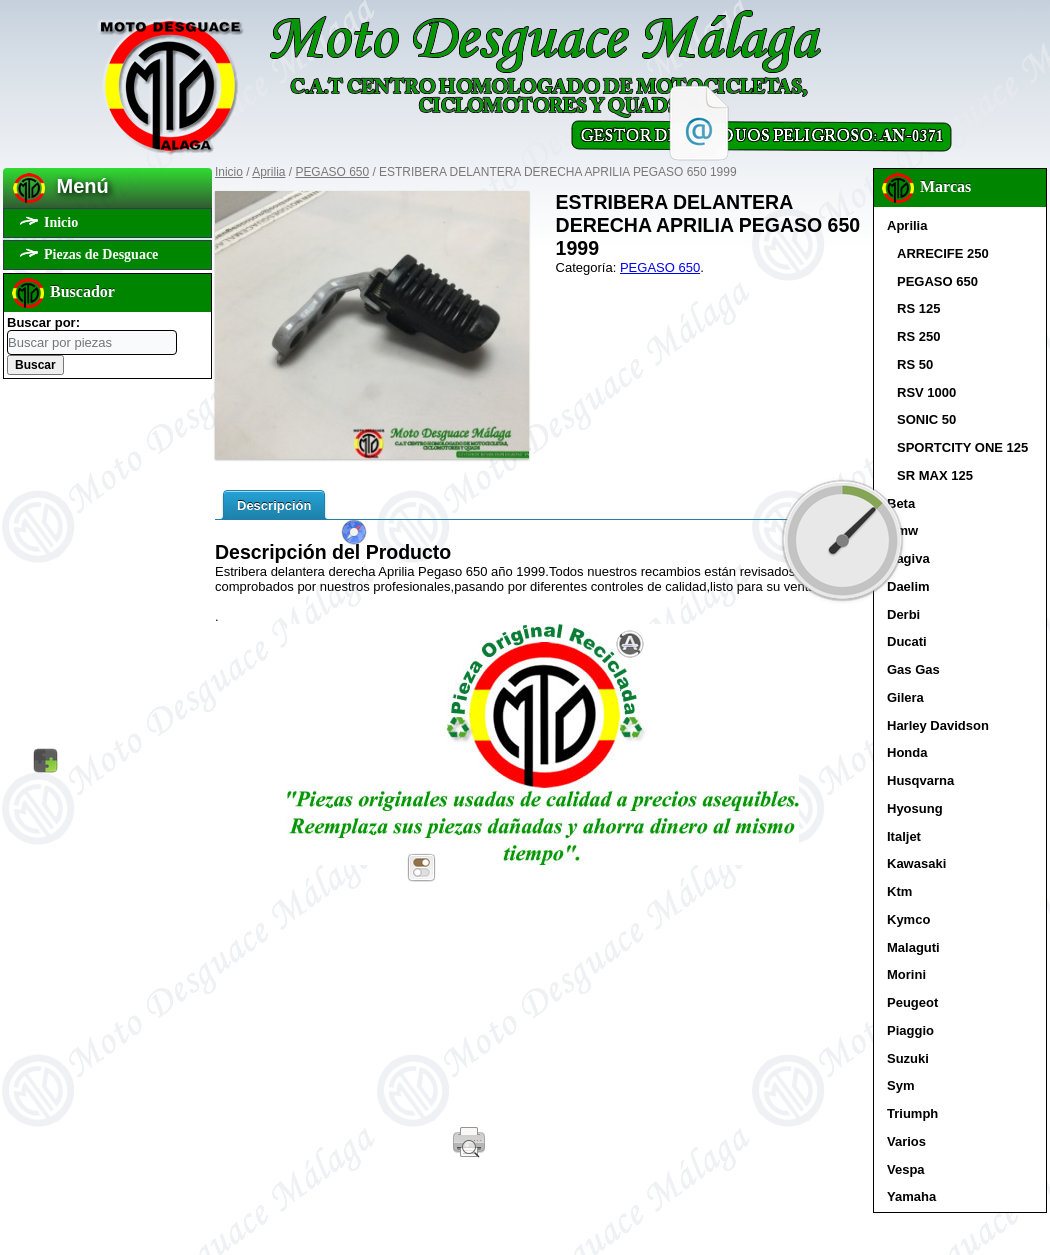 The image size is (1050, 1255). What do you see at coordinates (630, 644) in the screenshot?
I see `check for available software updates` at bounding box center [630, 644].